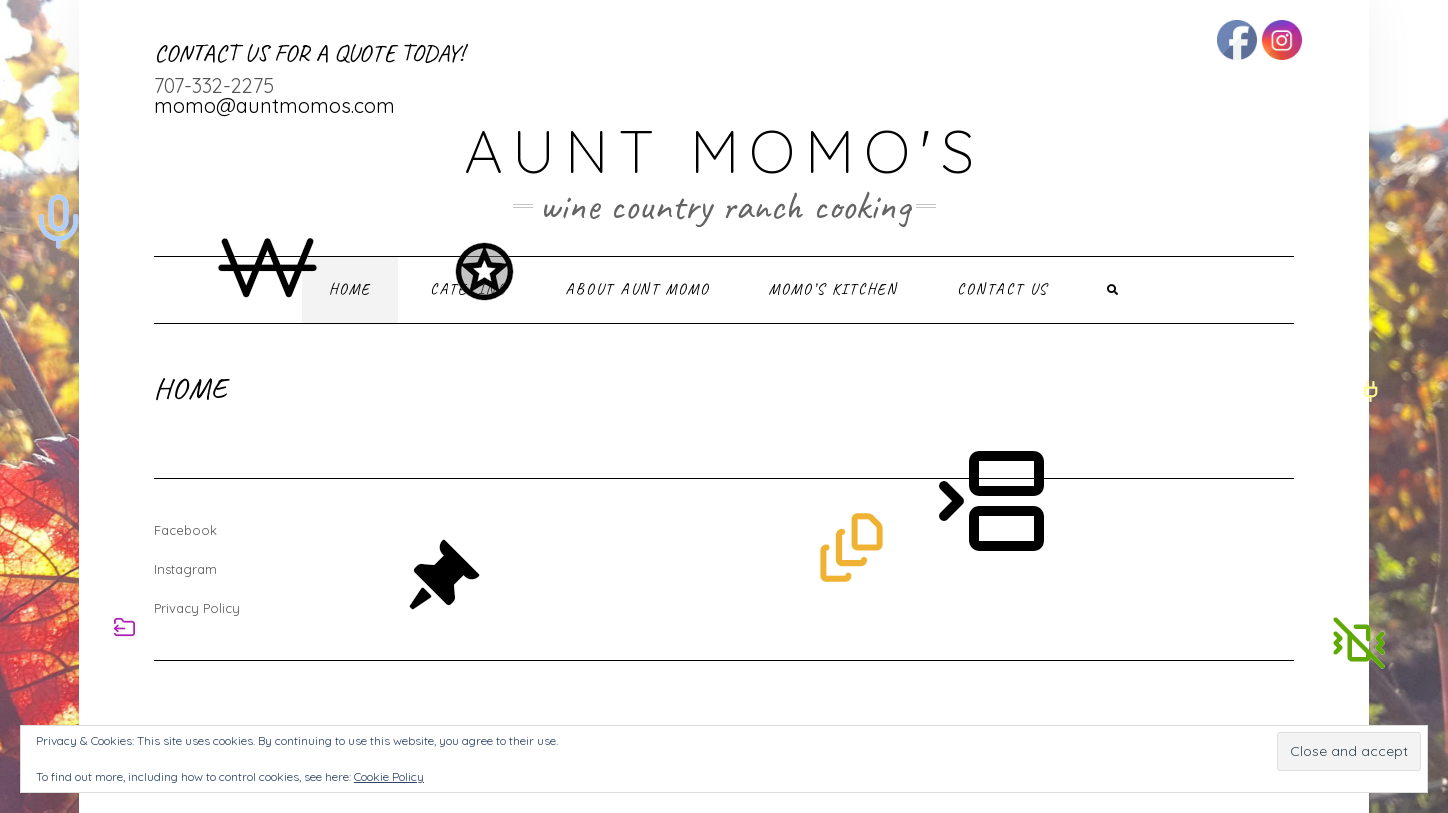 Image resolution: width=1448 pixels, height=813 pixels. I want to click on pin a message to the channel, so click(440, 578).